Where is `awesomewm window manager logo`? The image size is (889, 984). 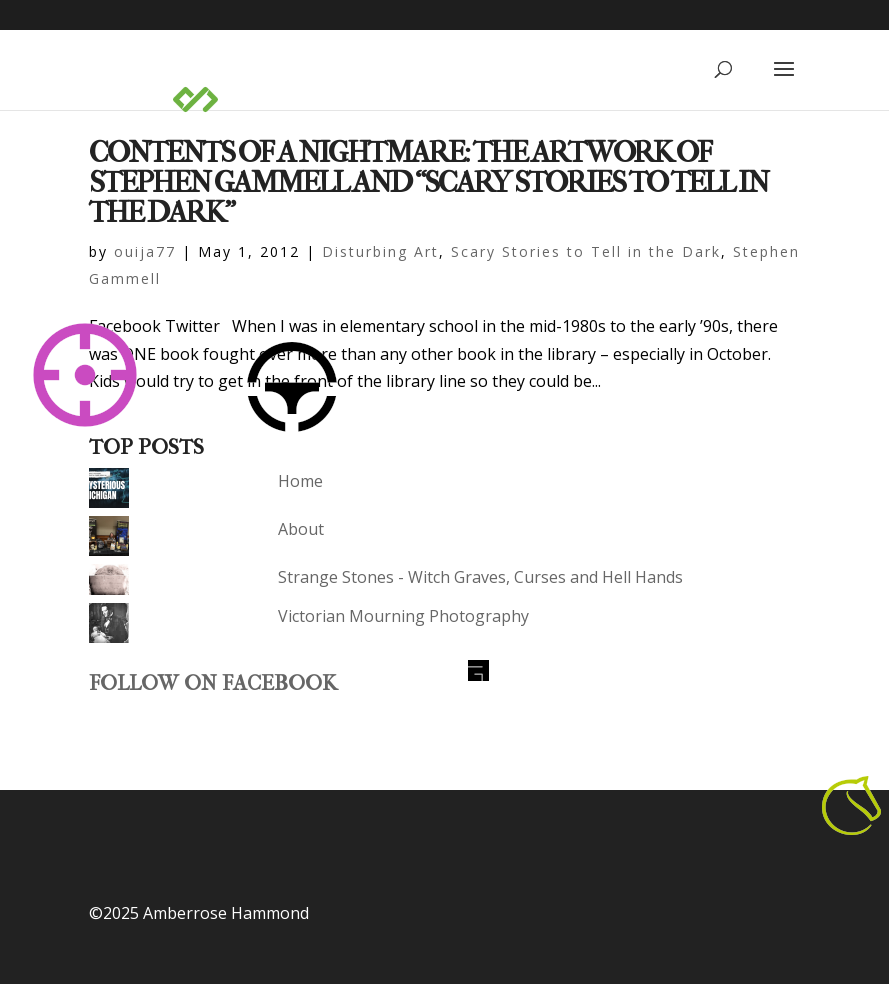
awesomewm window manager logo is located at coordinates (478, 670).